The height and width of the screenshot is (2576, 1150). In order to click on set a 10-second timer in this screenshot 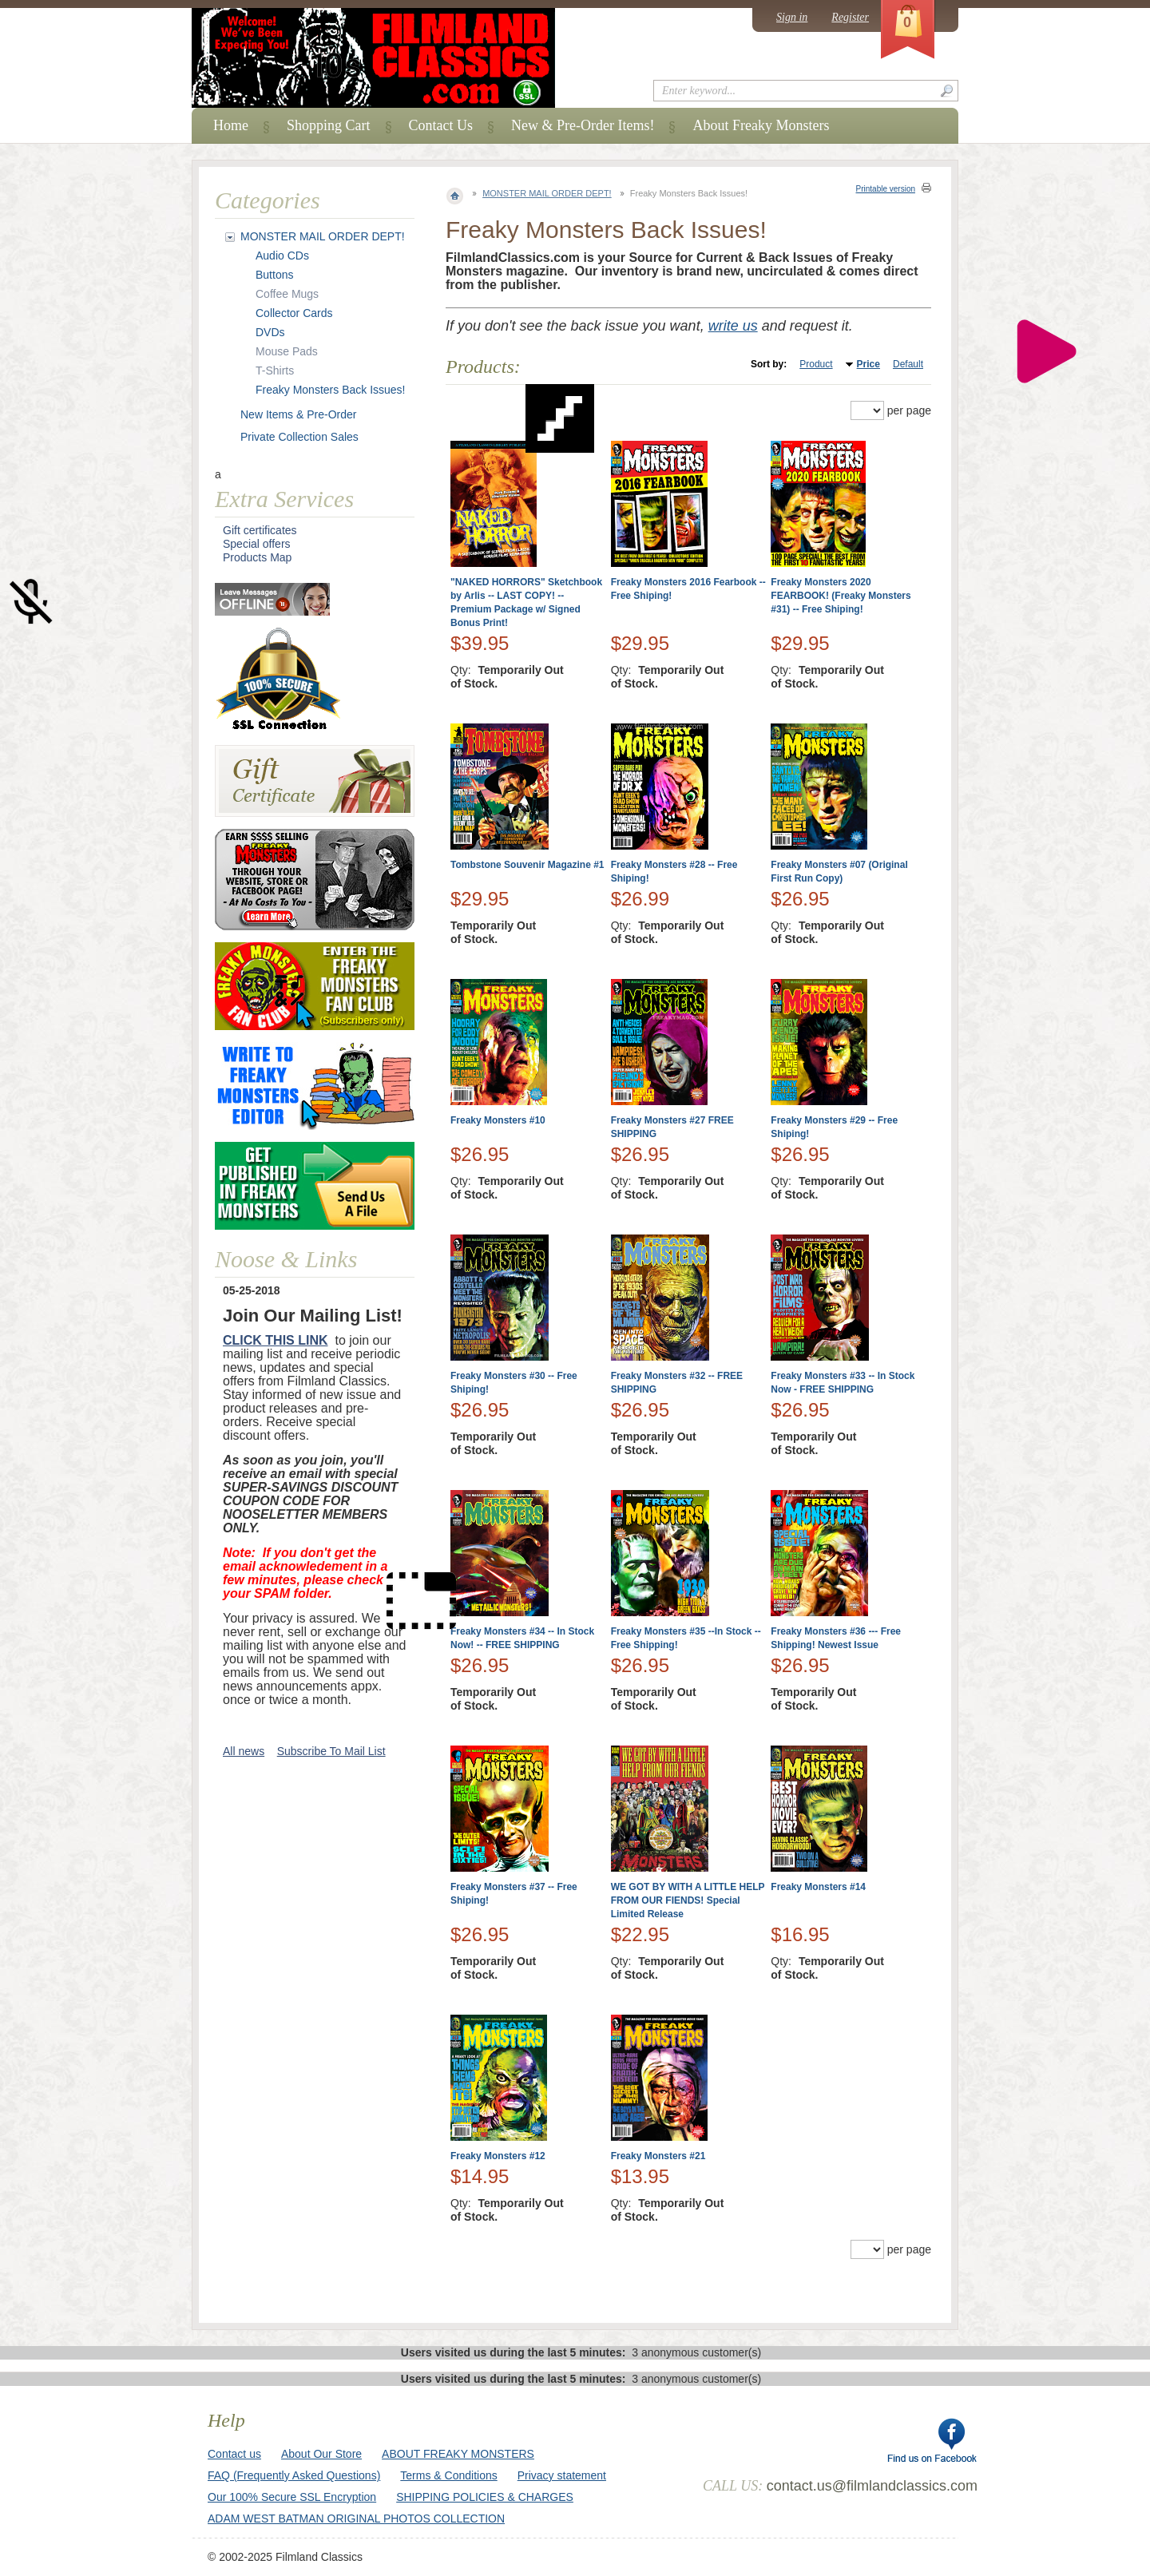, I will do `click(335, 65)`.